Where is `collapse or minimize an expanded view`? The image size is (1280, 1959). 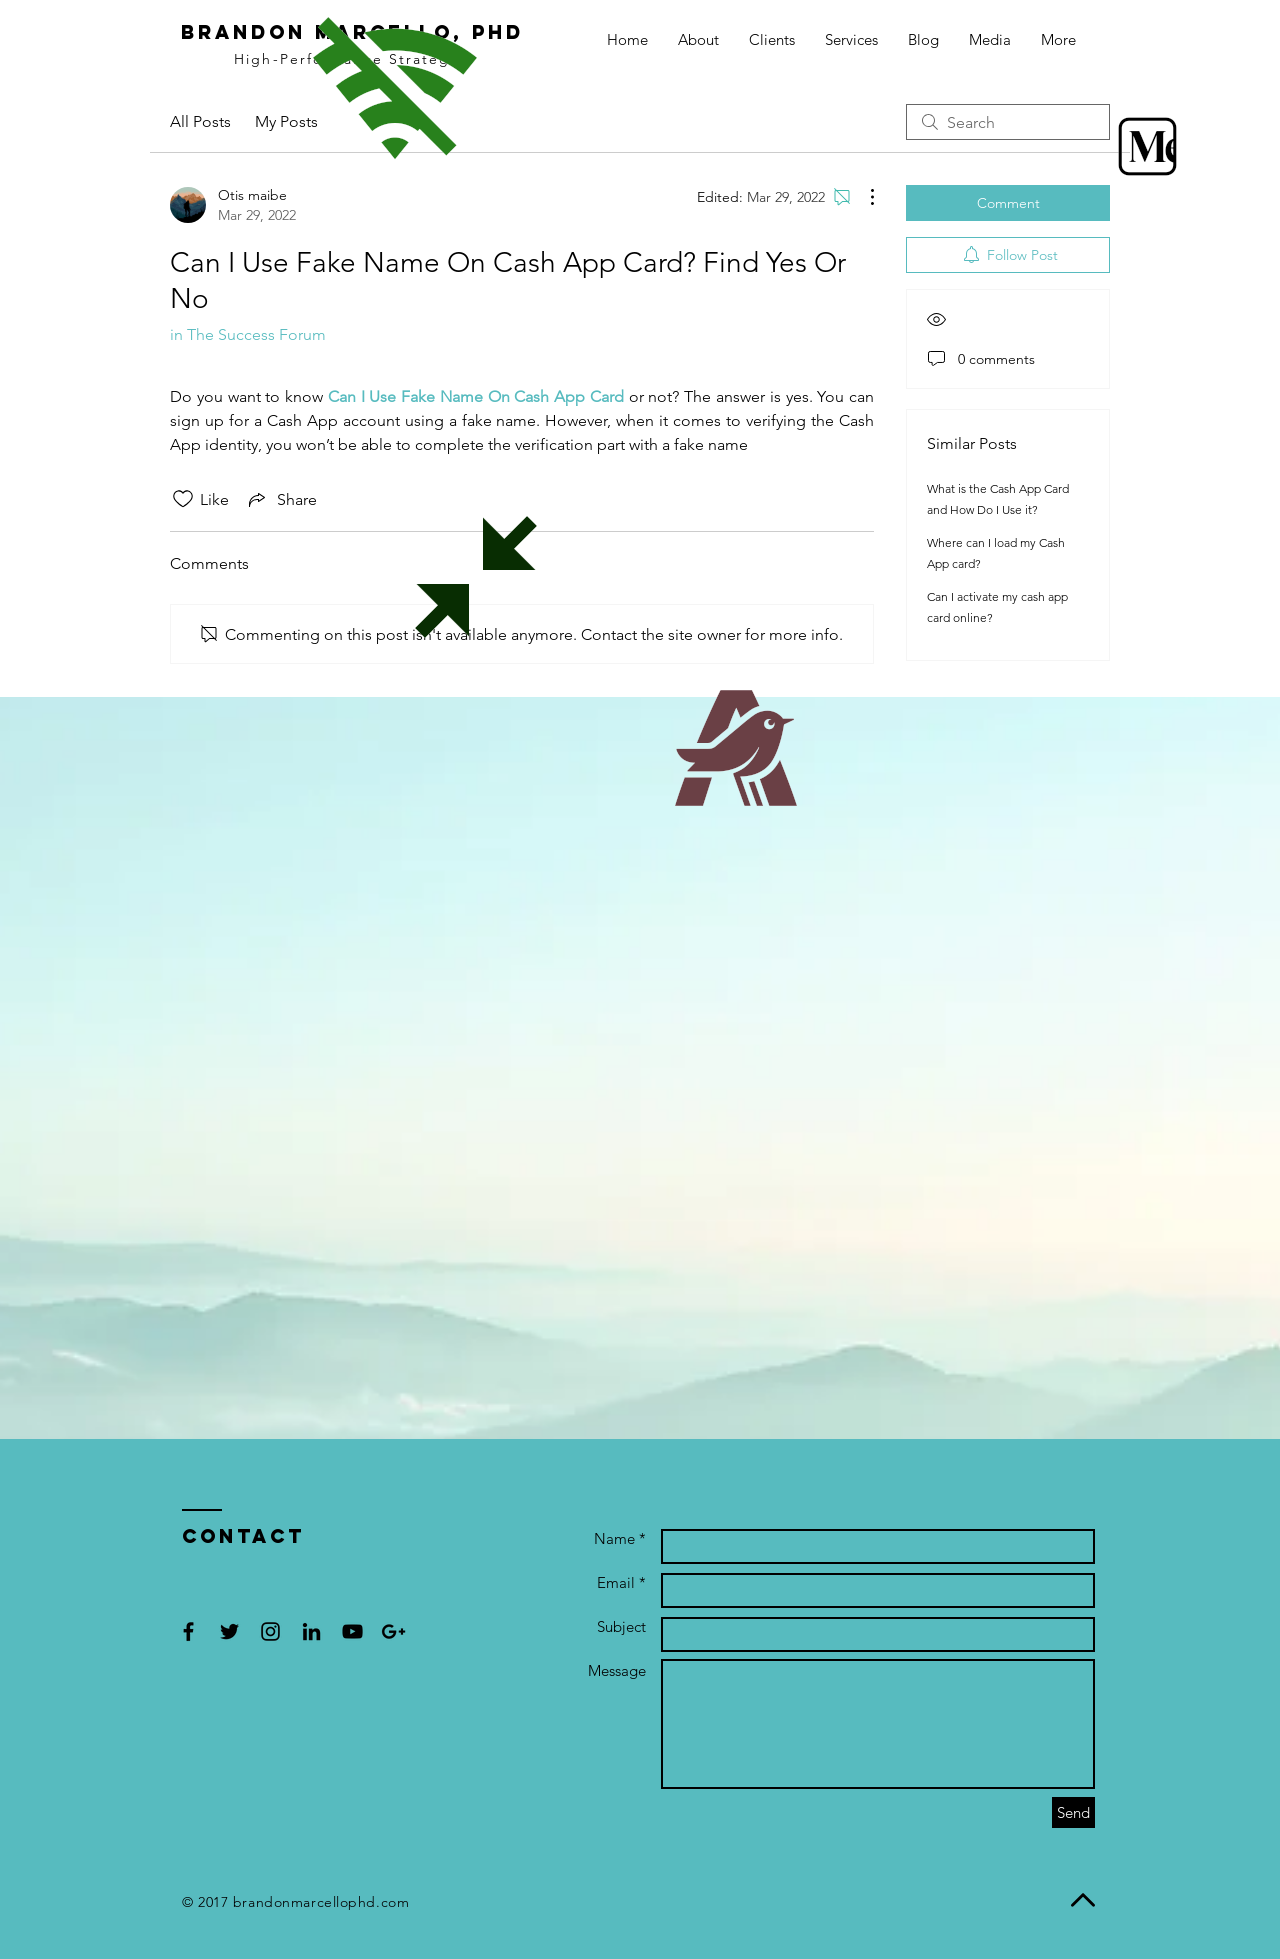
collapse or minimize an expanded view is located at coordinates (476, 577).